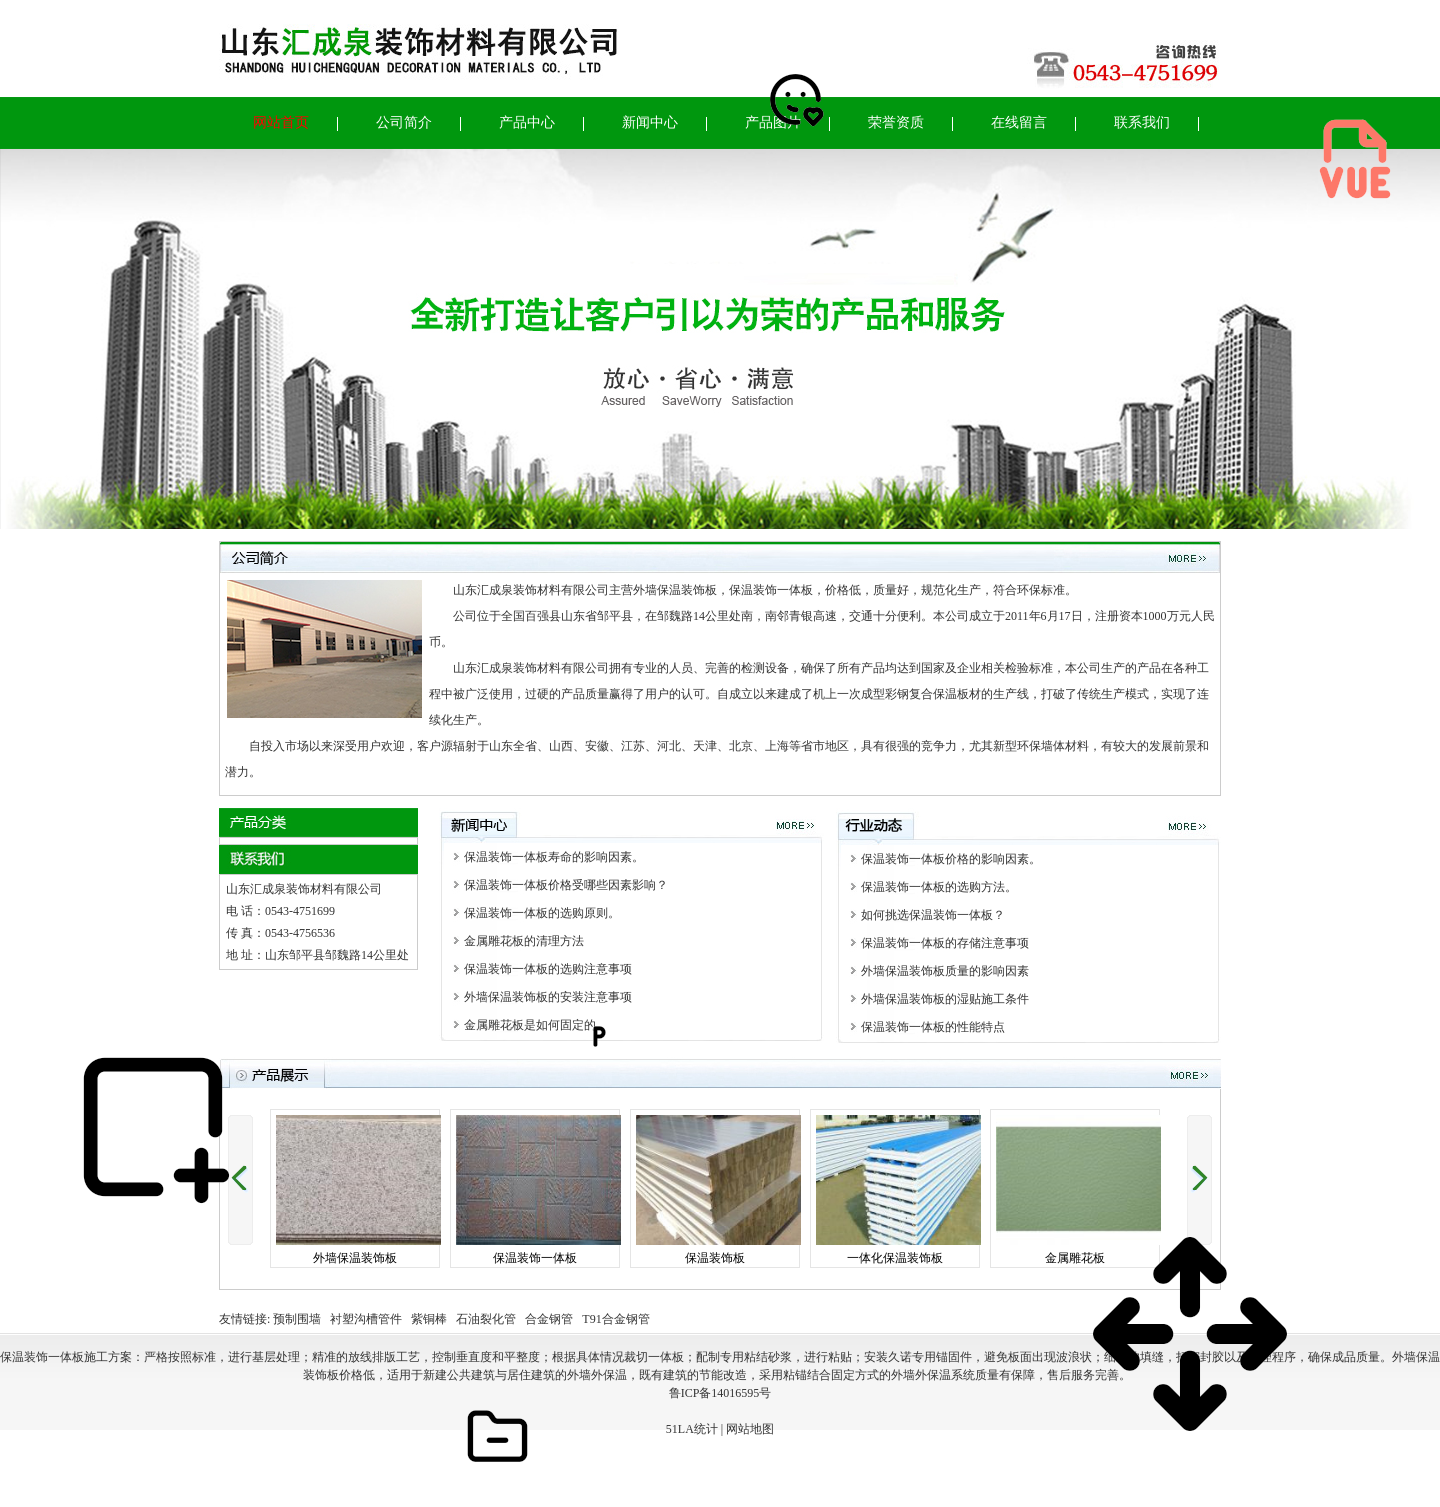 This screenshot has width=1440, height=1507. I want to click on indicates parking availability or location, so click(599, 1036).